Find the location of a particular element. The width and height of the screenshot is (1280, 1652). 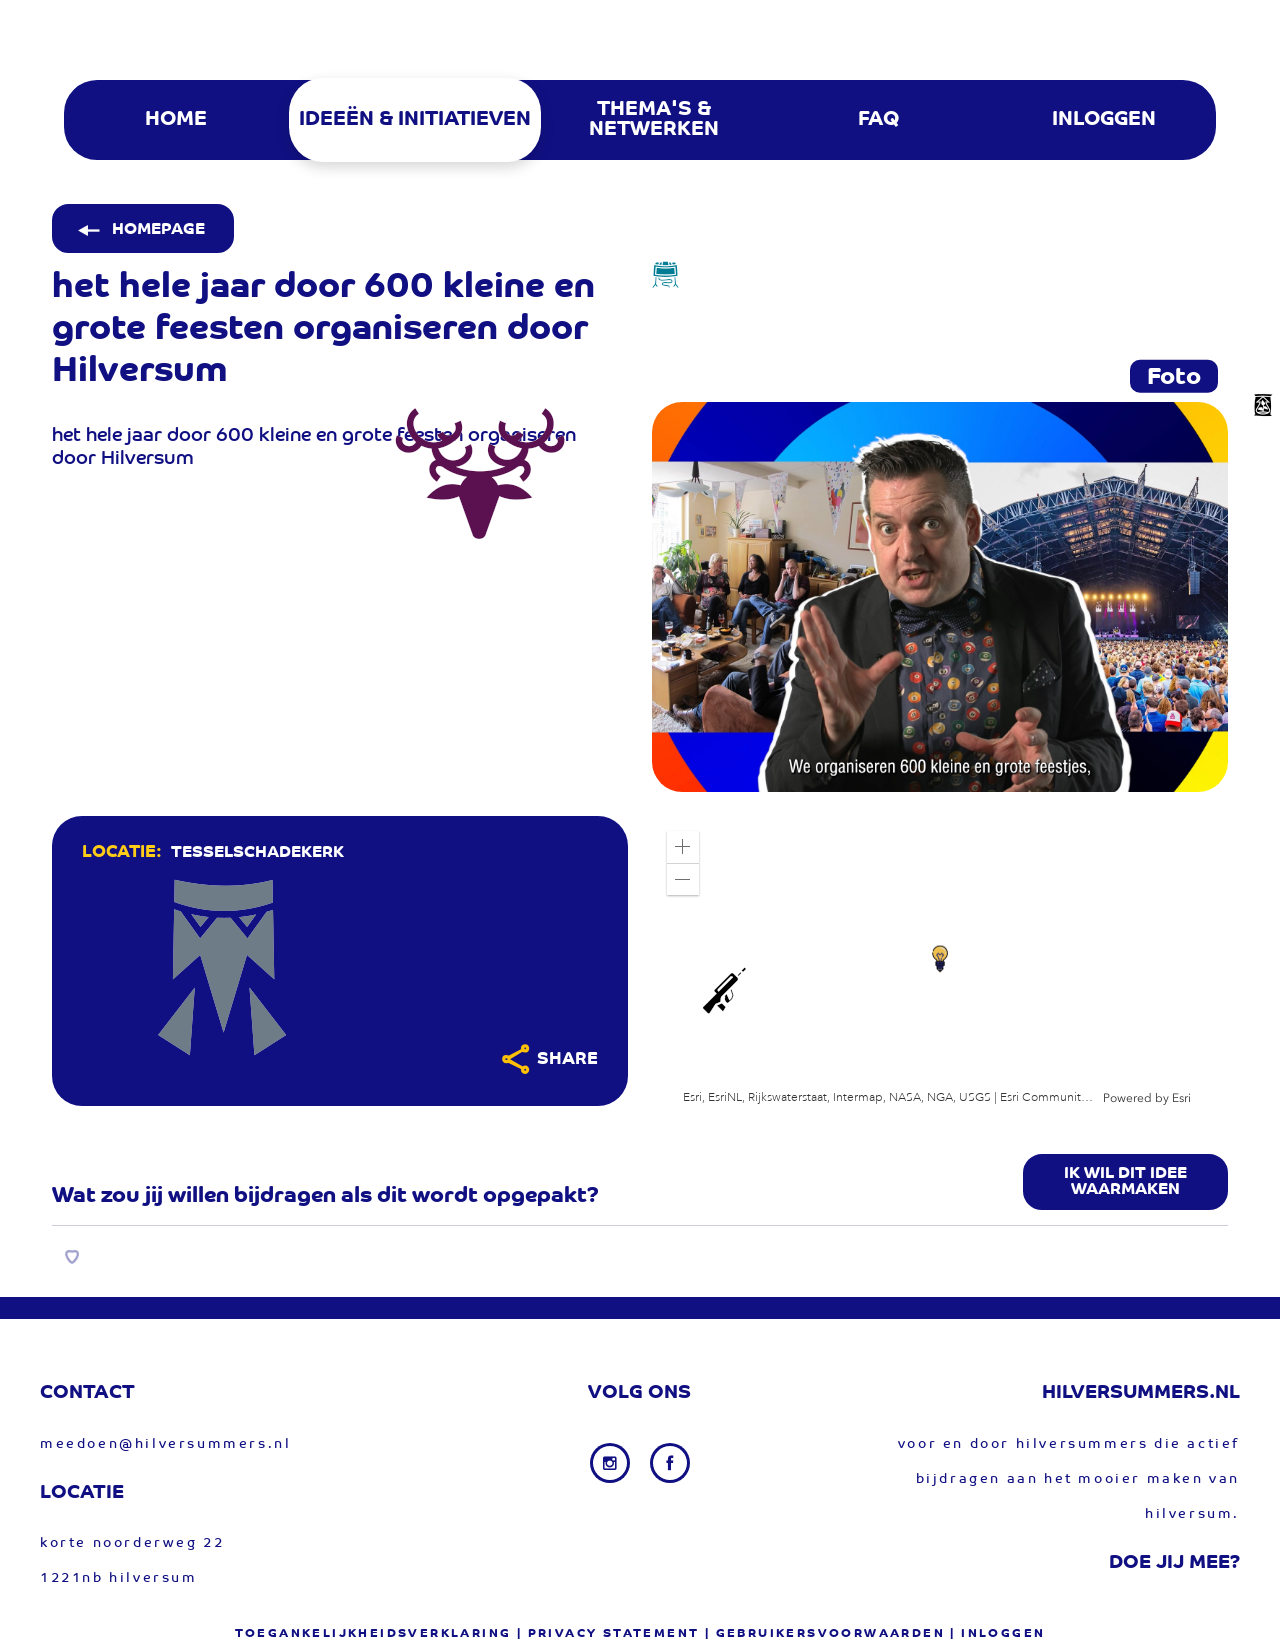

select the FAMAS assault rifle weapon is located at coordinates (724, 990).